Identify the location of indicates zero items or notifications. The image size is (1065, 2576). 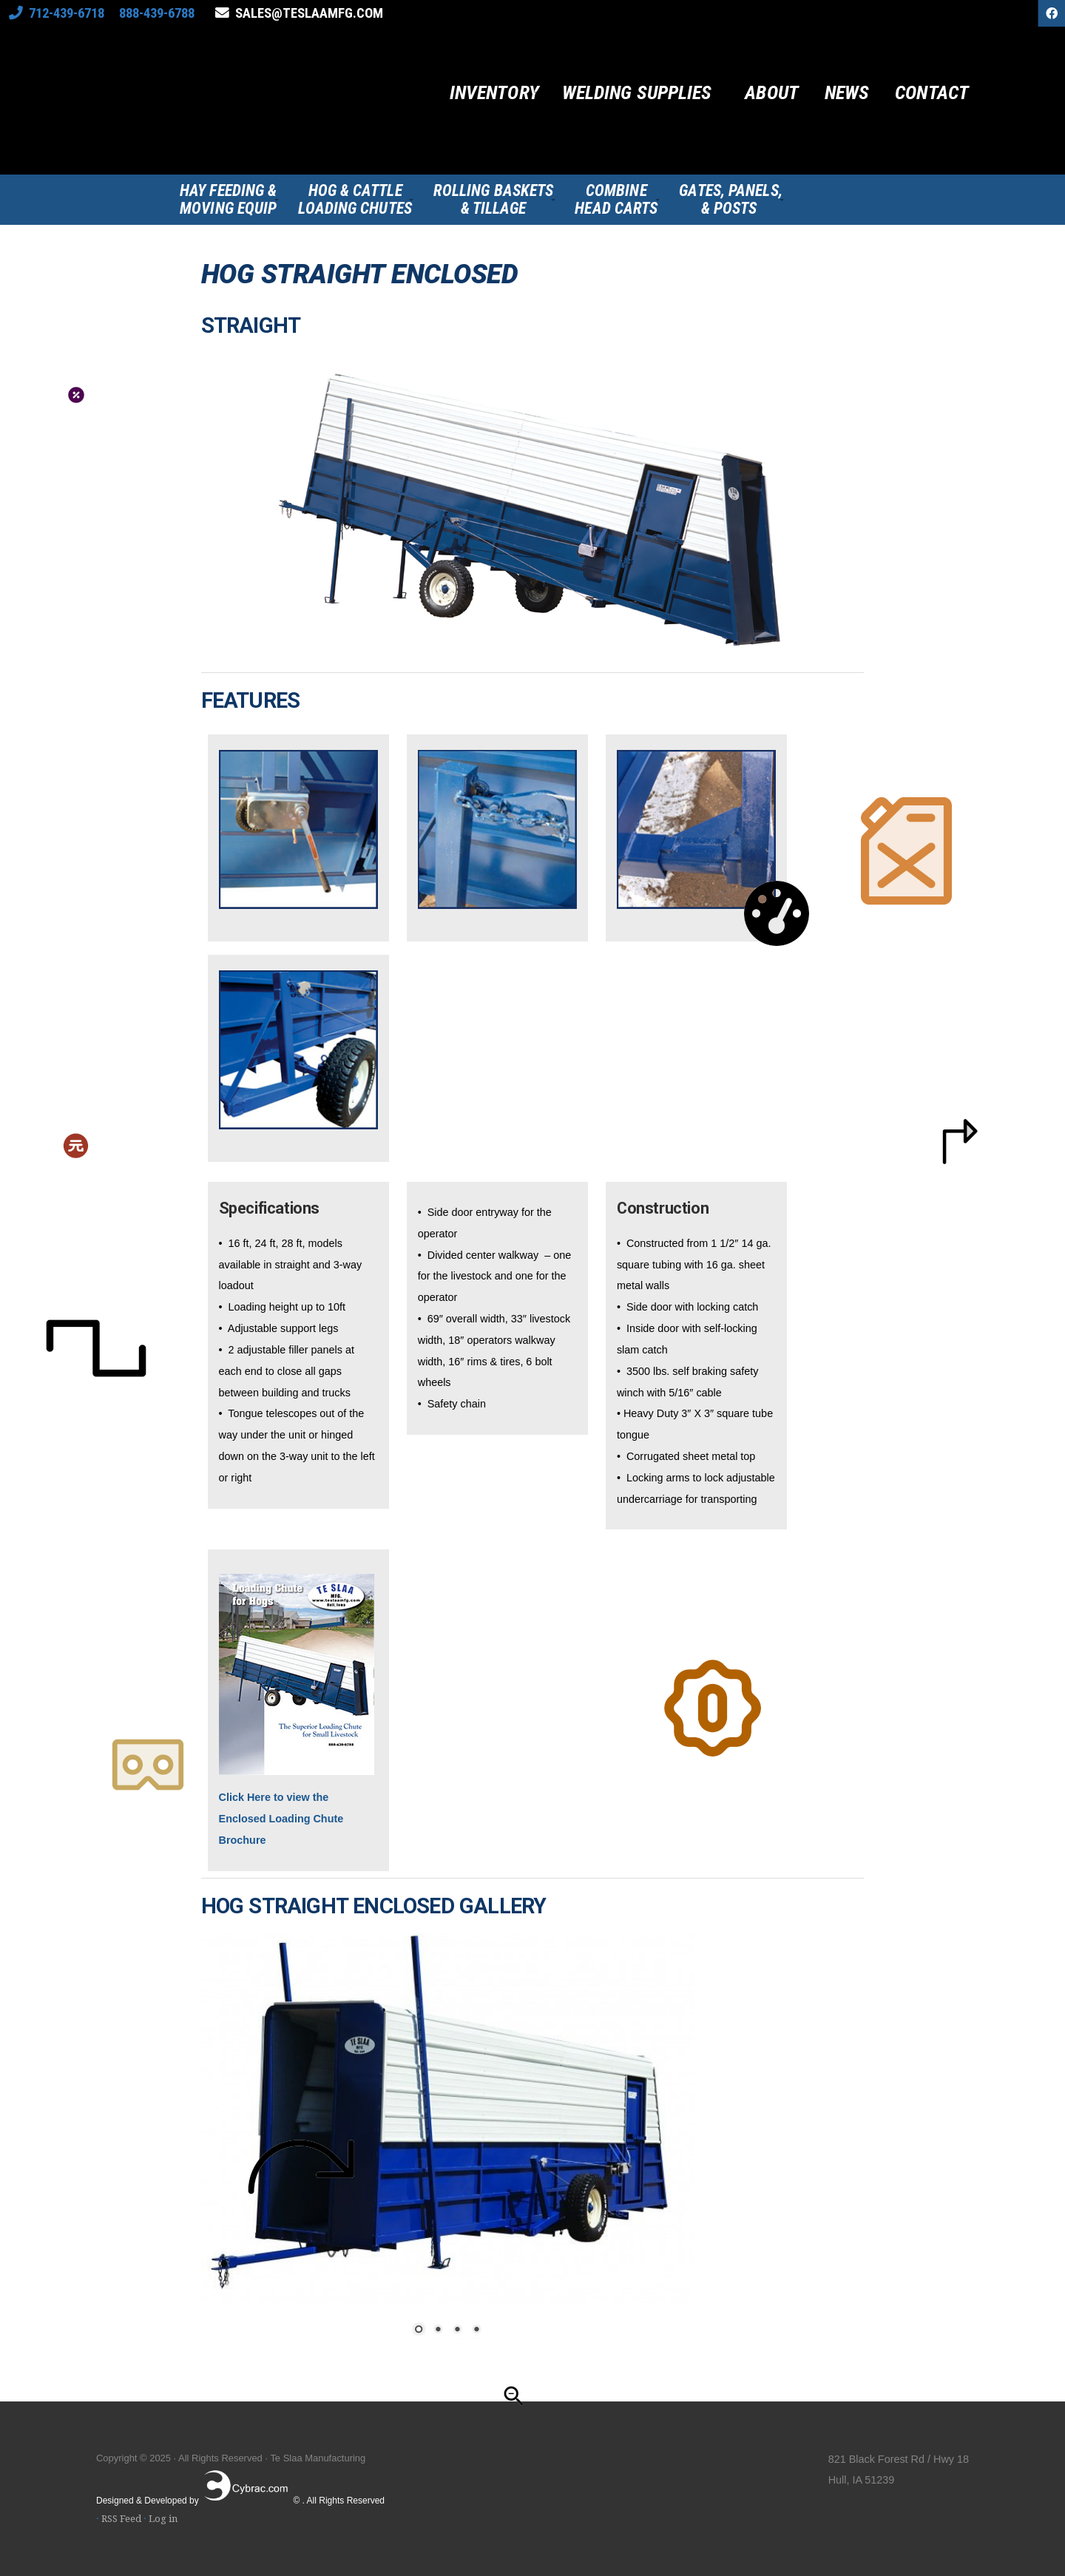
(712, 1708).